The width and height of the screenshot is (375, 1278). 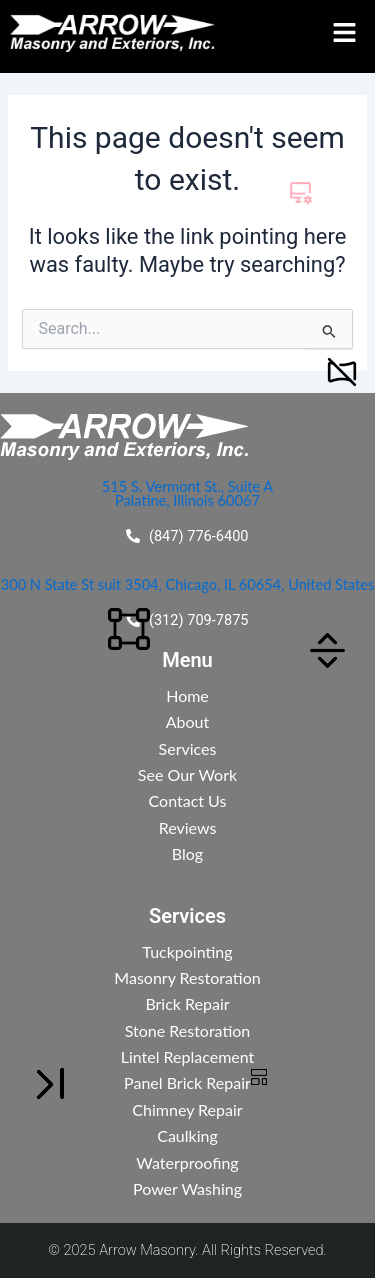 What do you see at coordinates (259, 1077) in the screenshot?
I see `select a page layout template` at bounding box center [259, 1077].